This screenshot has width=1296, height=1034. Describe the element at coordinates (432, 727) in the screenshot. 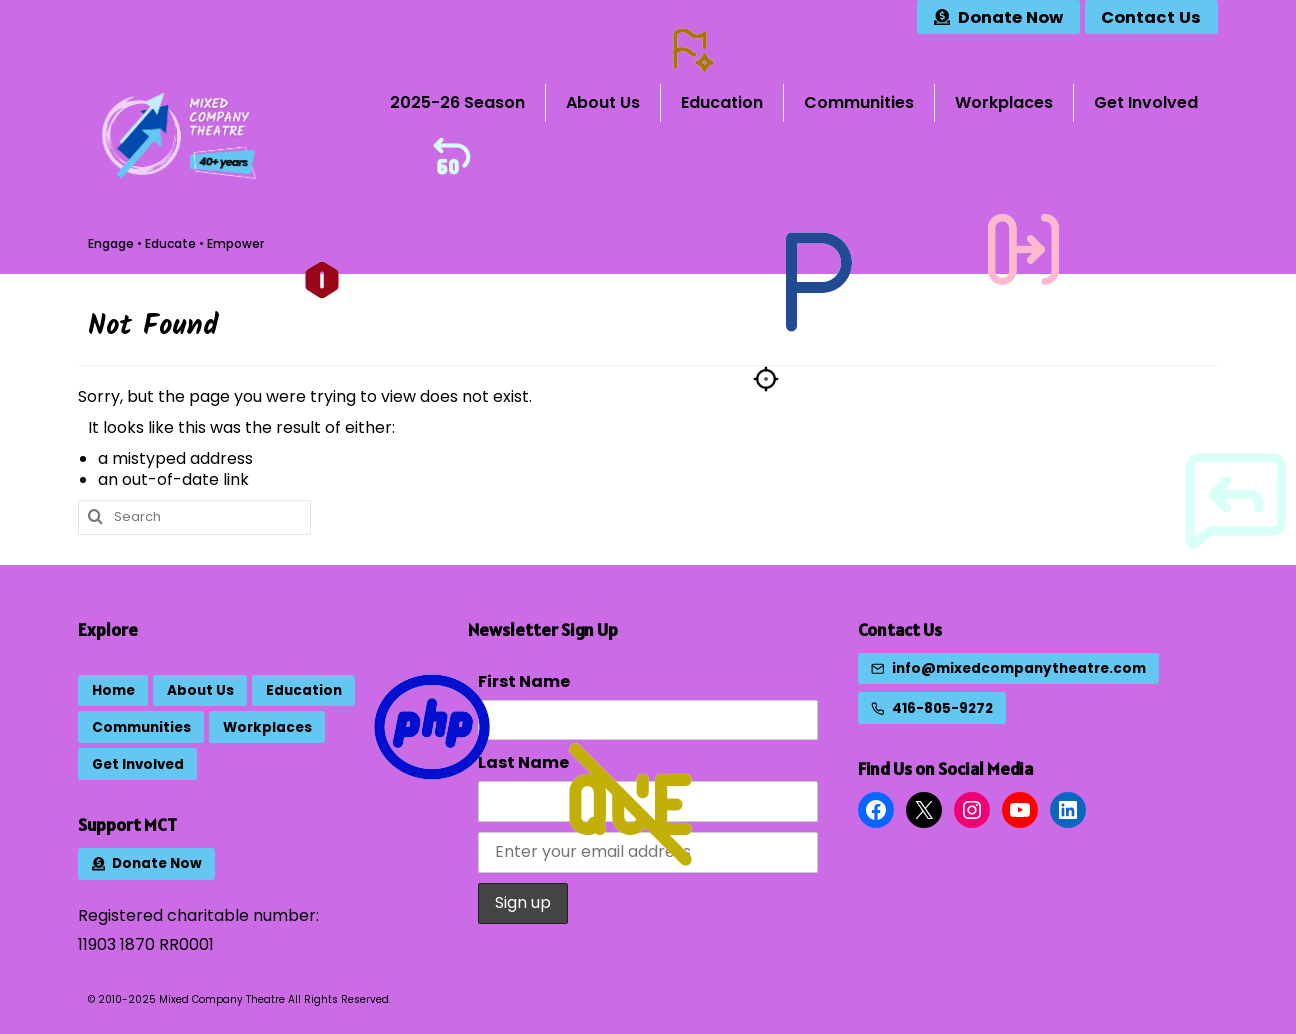

I see `indicates php programming language or technology` at that location.